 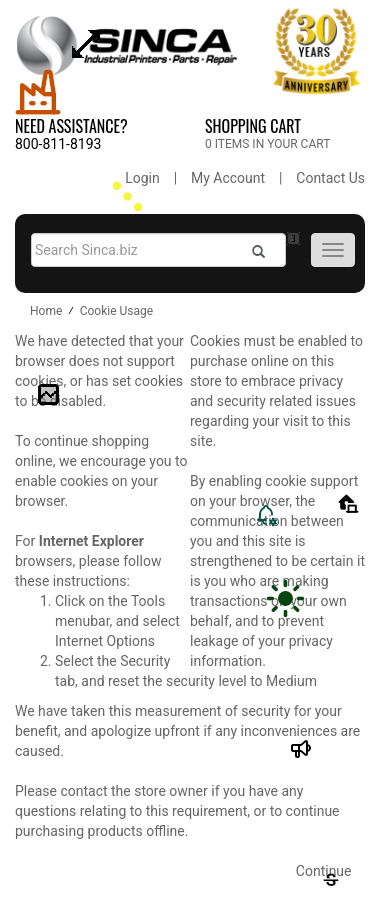 What do you see at coordinates (266, 515) in the screenshot?
I see `access notification settings` at bounding box center [266, 515].